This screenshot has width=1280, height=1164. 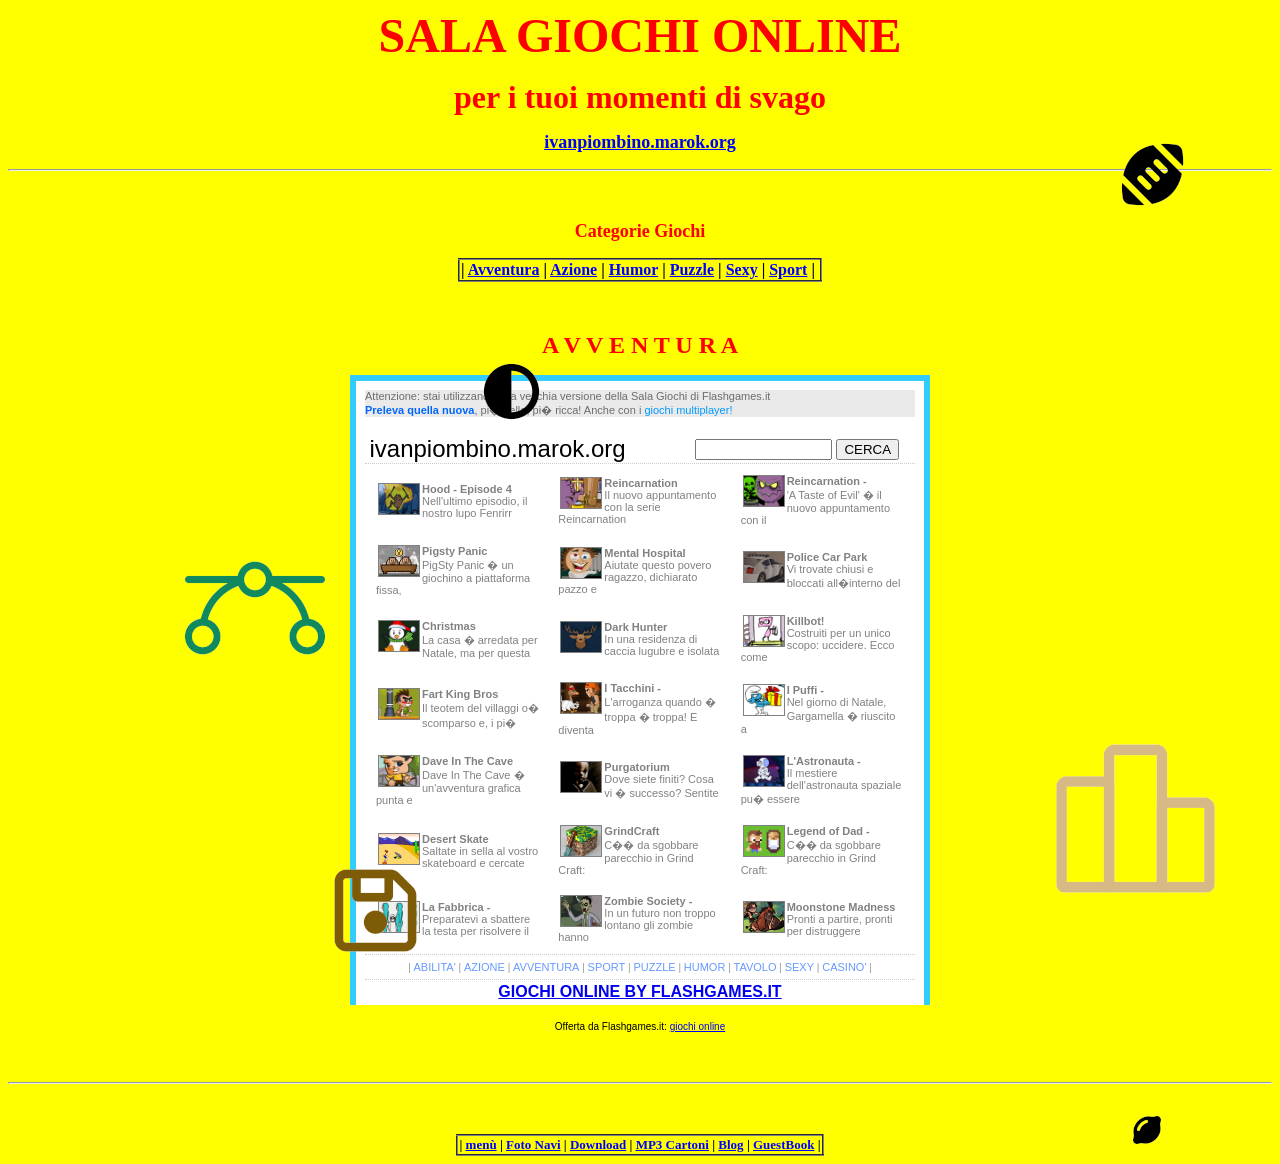 I want to click on access football or american sports content, so click(x=1152, y=174).